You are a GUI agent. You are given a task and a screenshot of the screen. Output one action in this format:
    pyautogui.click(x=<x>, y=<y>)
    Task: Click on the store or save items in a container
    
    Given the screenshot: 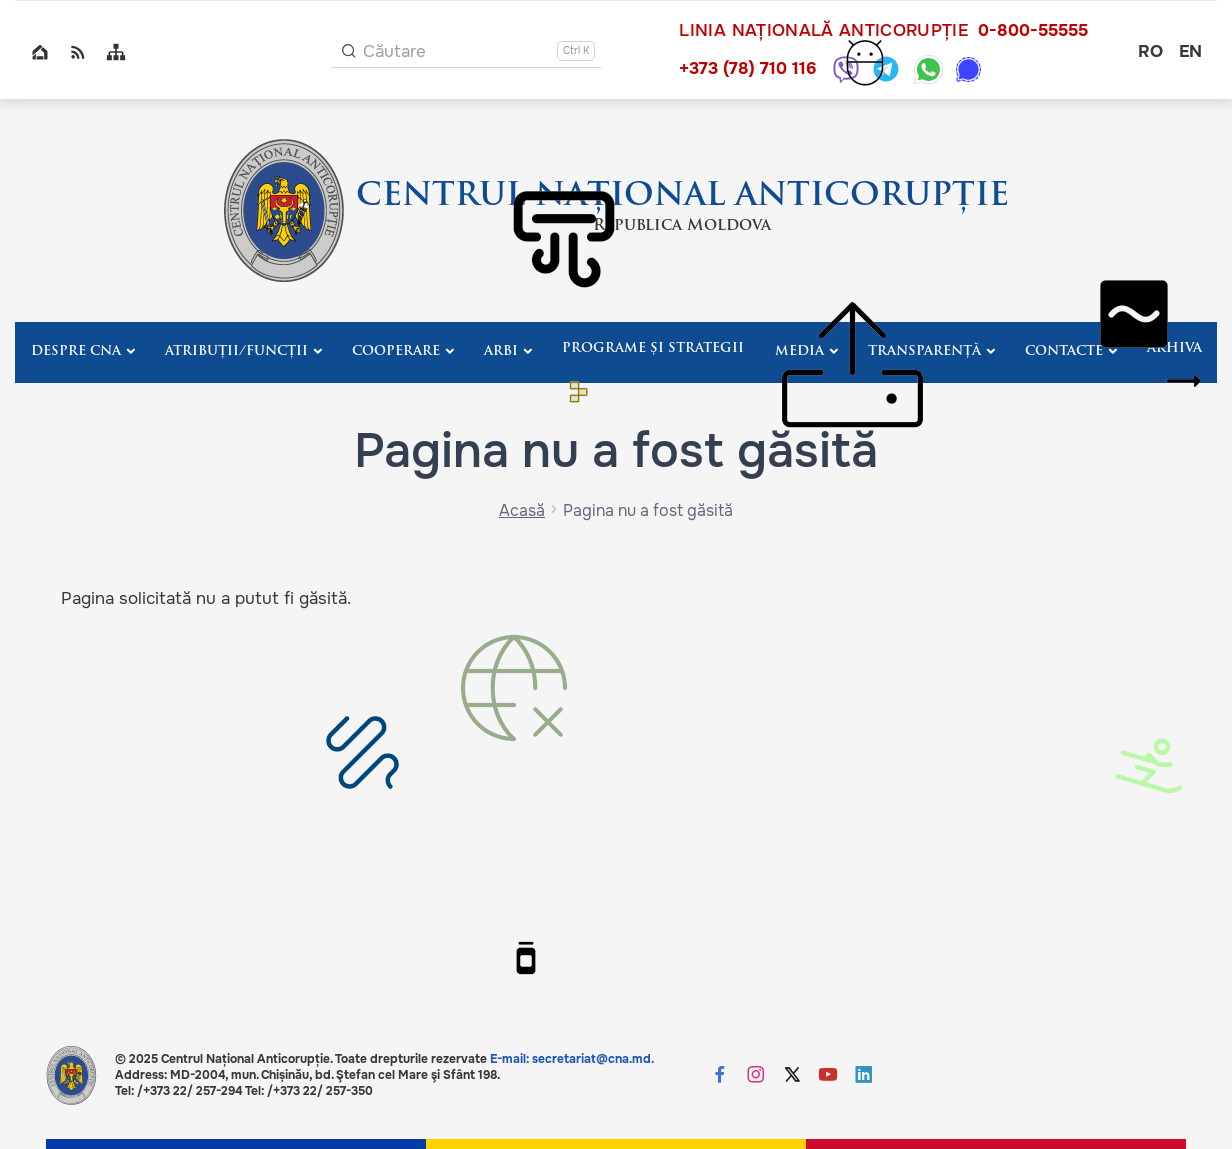 What is the action you would take?
    pyautogui.click(x=526, y=959)
    